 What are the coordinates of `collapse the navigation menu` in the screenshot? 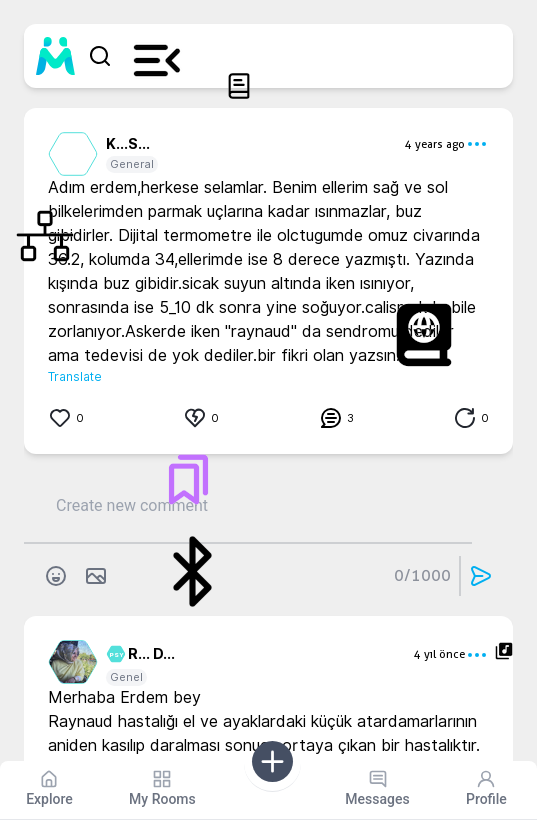 It's located at (157, 60).